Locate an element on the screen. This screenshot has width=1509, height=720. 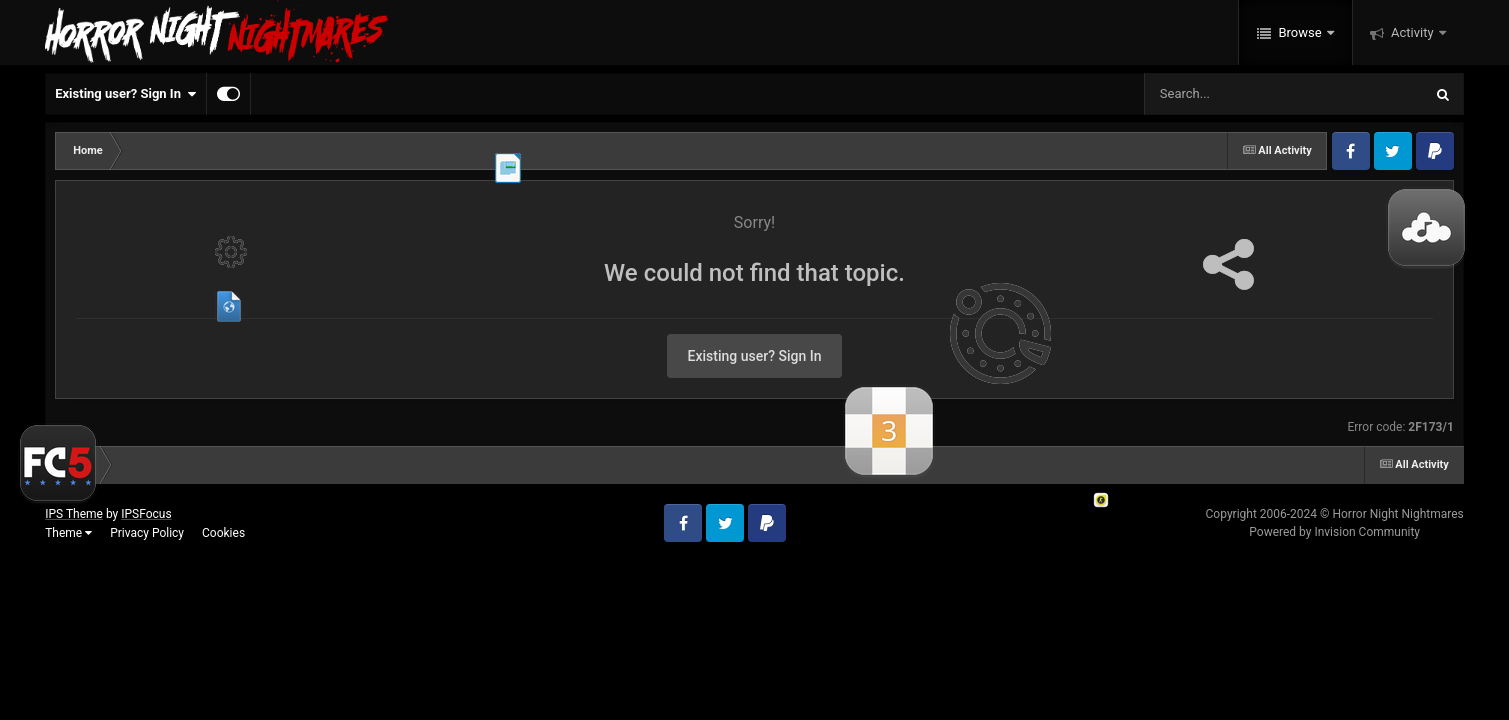
open puddletag audio tag editor is located at coordinates (1426, 227).